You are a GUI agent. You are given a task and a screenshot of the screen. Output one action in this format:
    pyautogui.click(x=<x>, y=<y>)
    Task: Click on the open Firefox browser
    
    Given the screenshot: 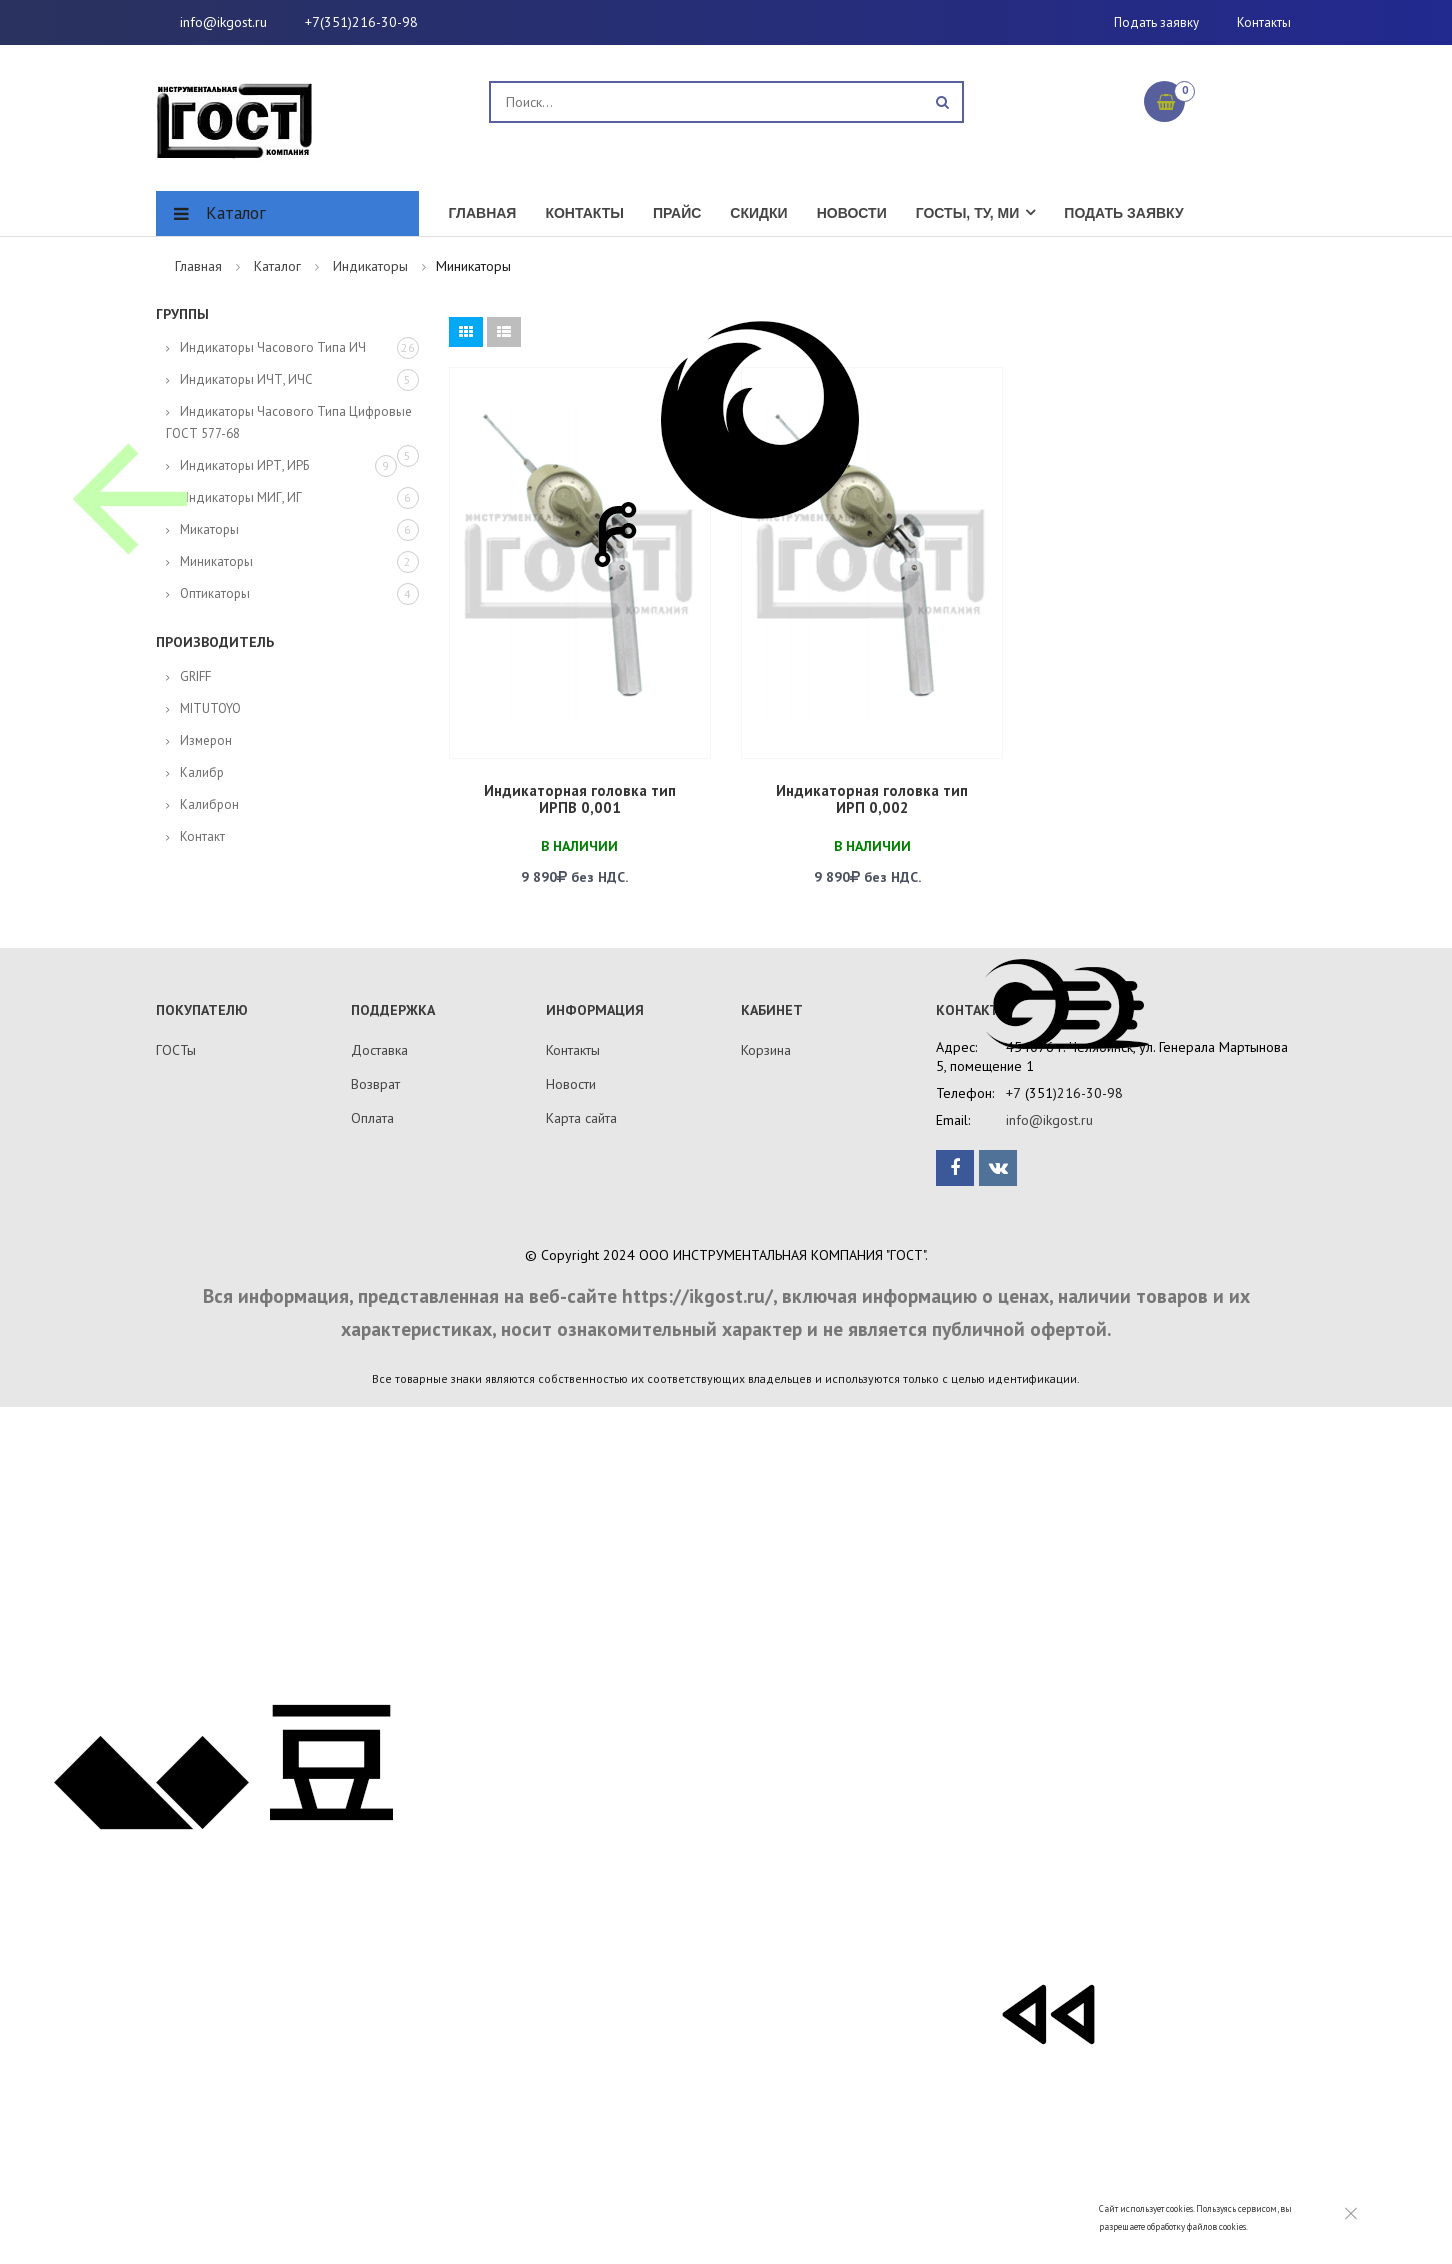 What is the action you would take?
    pyautogui.click(x=760, y=420)
    